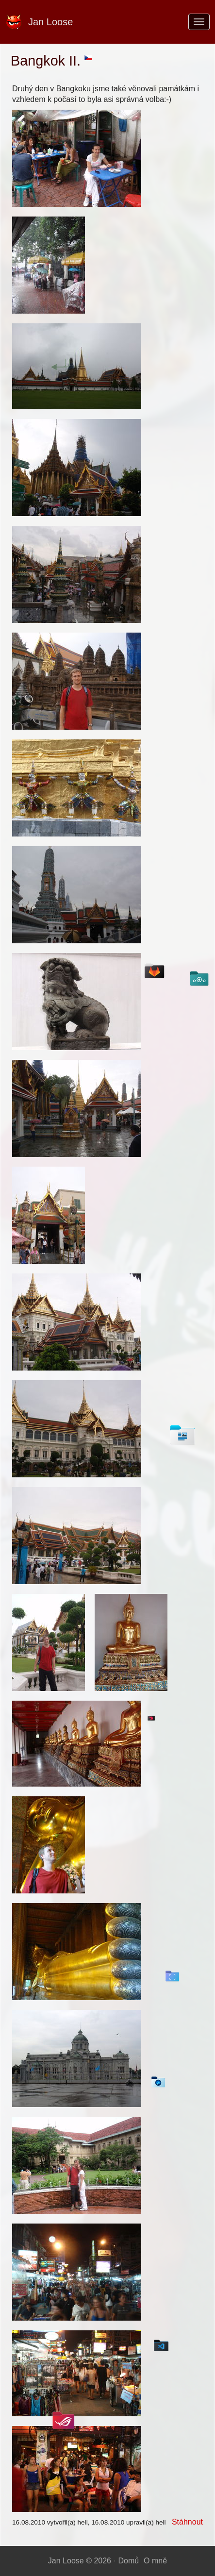 The image size is (215, 2576). Describe the element at coordinates (60, 364) in the screenshot. I see `reply to all recipients in an email thread` at that location.